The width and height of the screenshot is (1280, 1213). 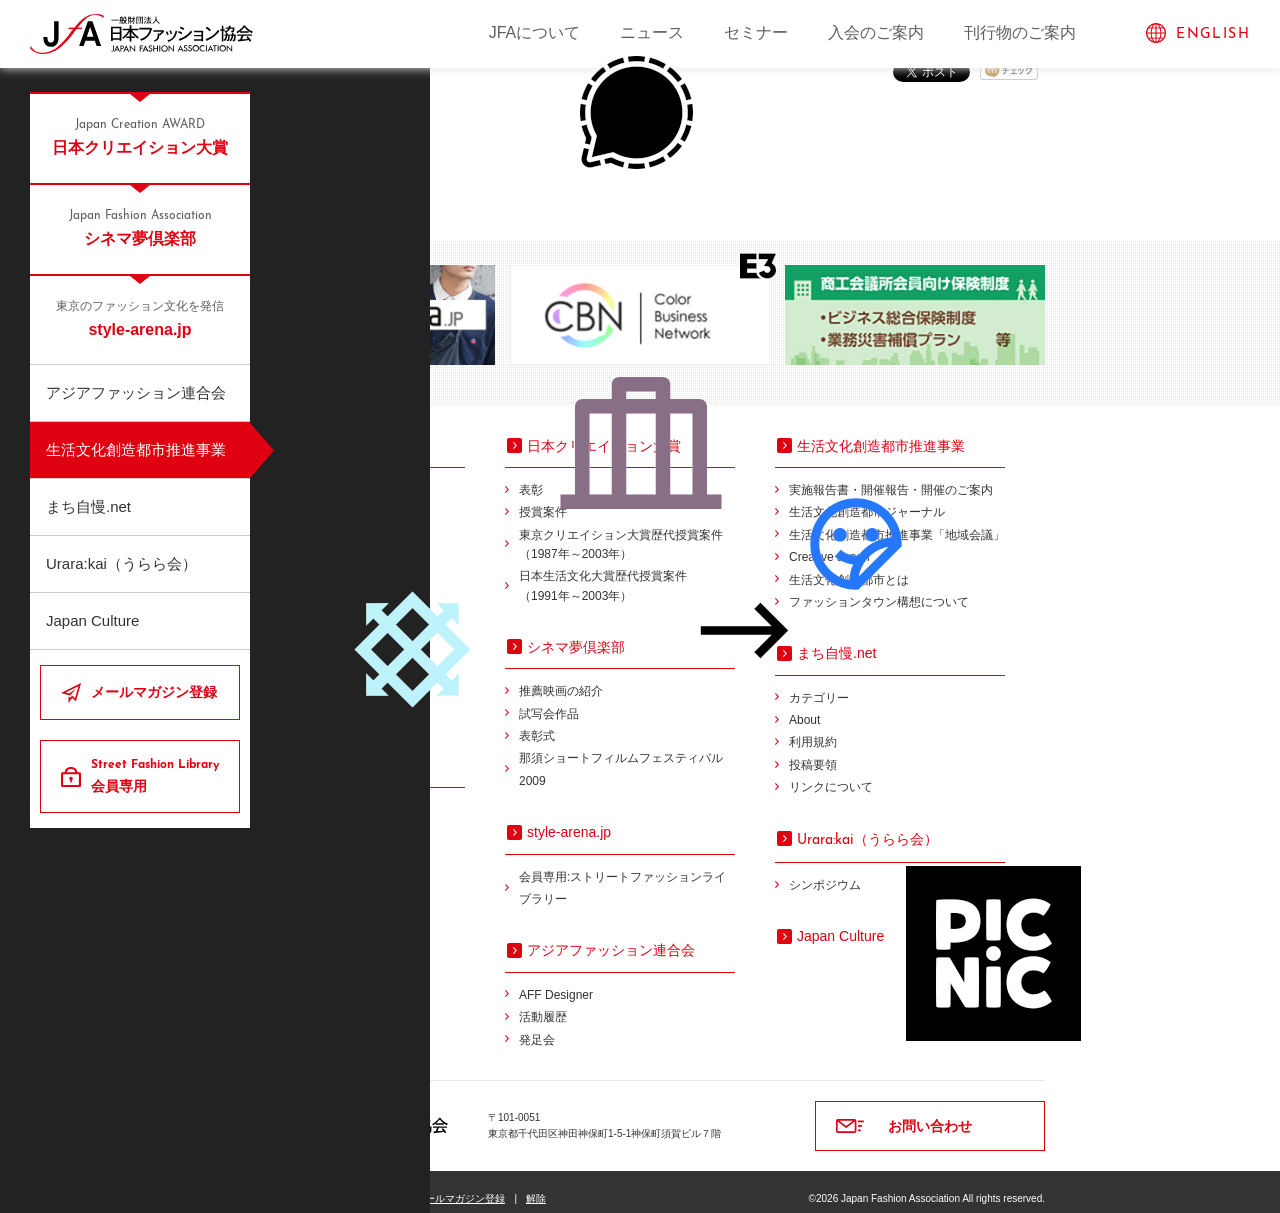 What do you see at coordinates (636, 112) in the screenshot?
I see `open signal messenger` at bounding box center [636, 112].